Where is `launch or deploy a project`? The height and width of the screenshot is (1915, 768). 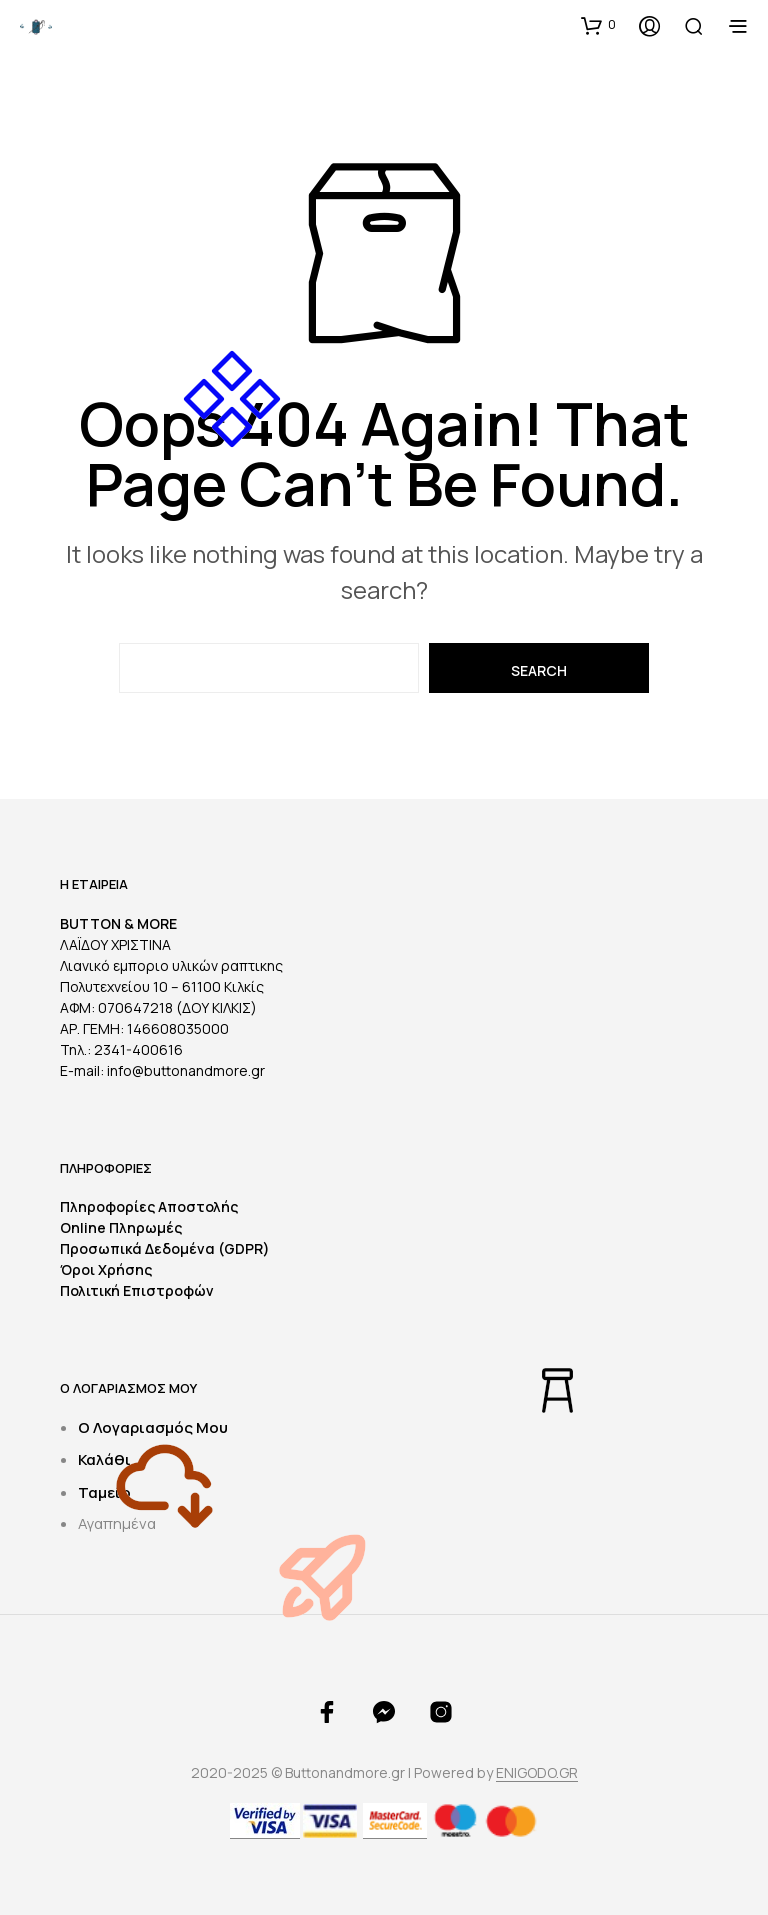
launch or deploy a project is located at coordinates (324, 1576).